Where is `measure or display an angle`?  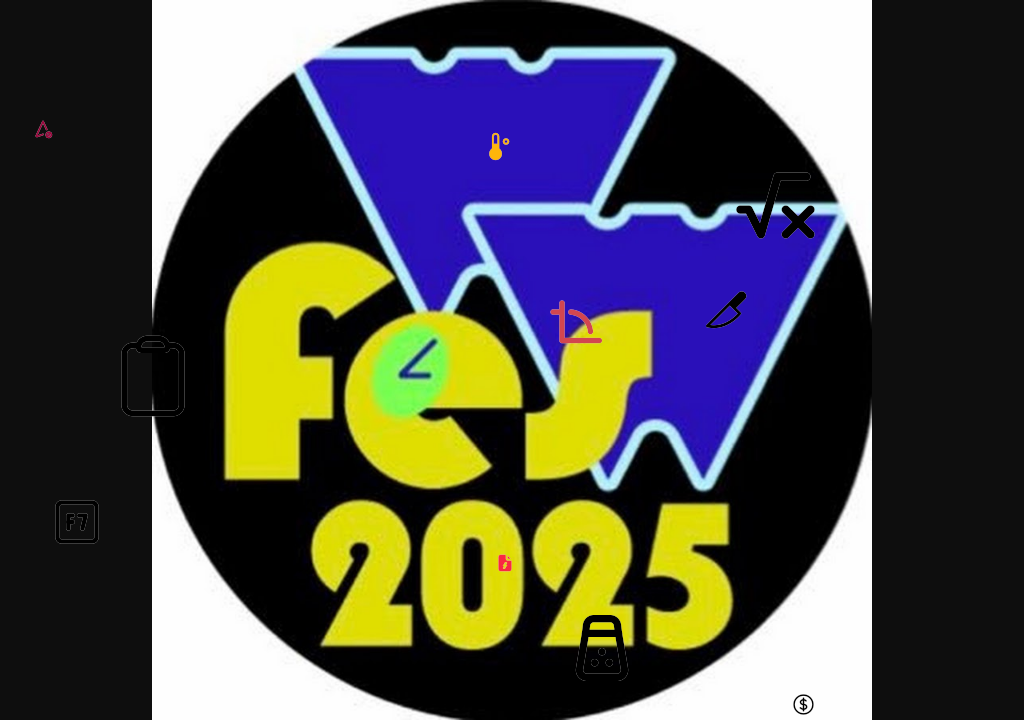
measure or display an angle is located at coordinates (574, 324).